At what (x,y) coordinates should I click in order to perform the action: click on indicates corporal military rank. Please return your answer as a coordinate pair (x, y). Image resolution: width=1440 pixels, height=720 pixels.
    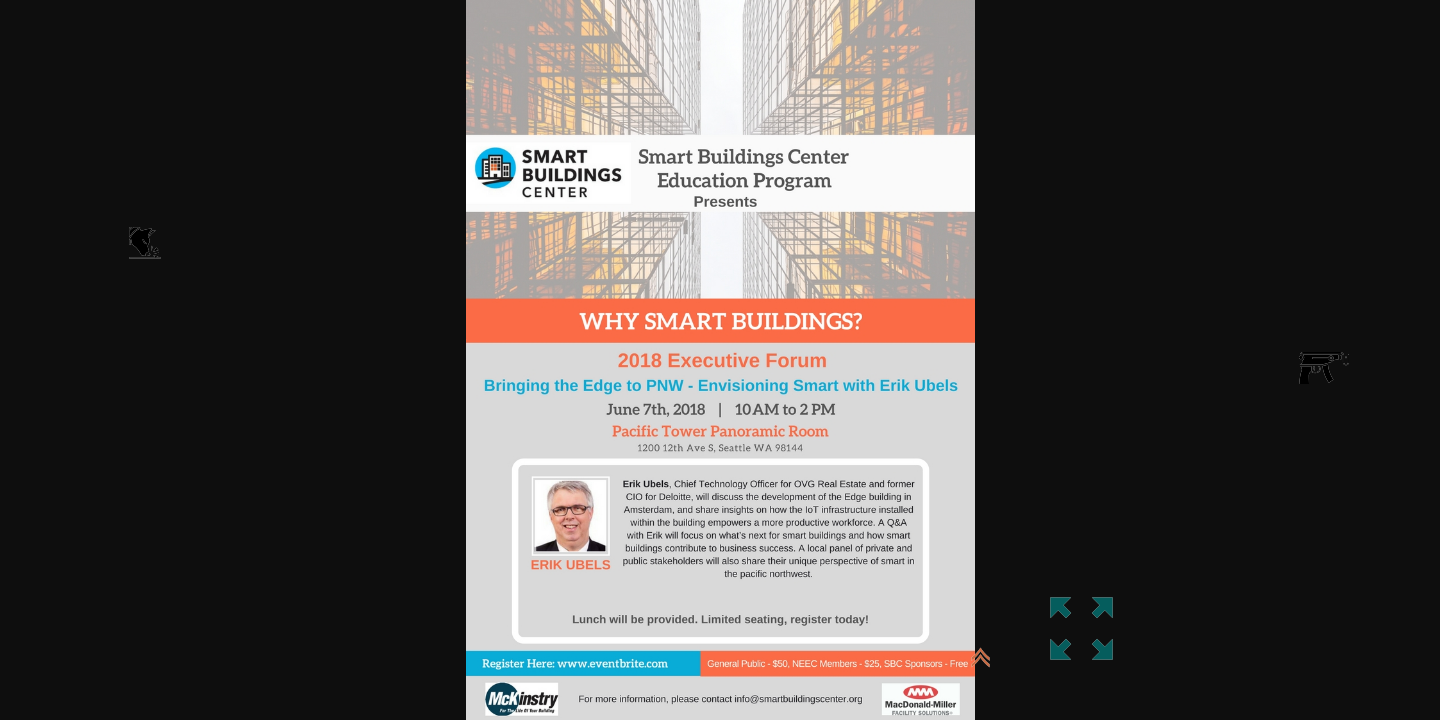
    Looking at the image, I should click on (980, 657).